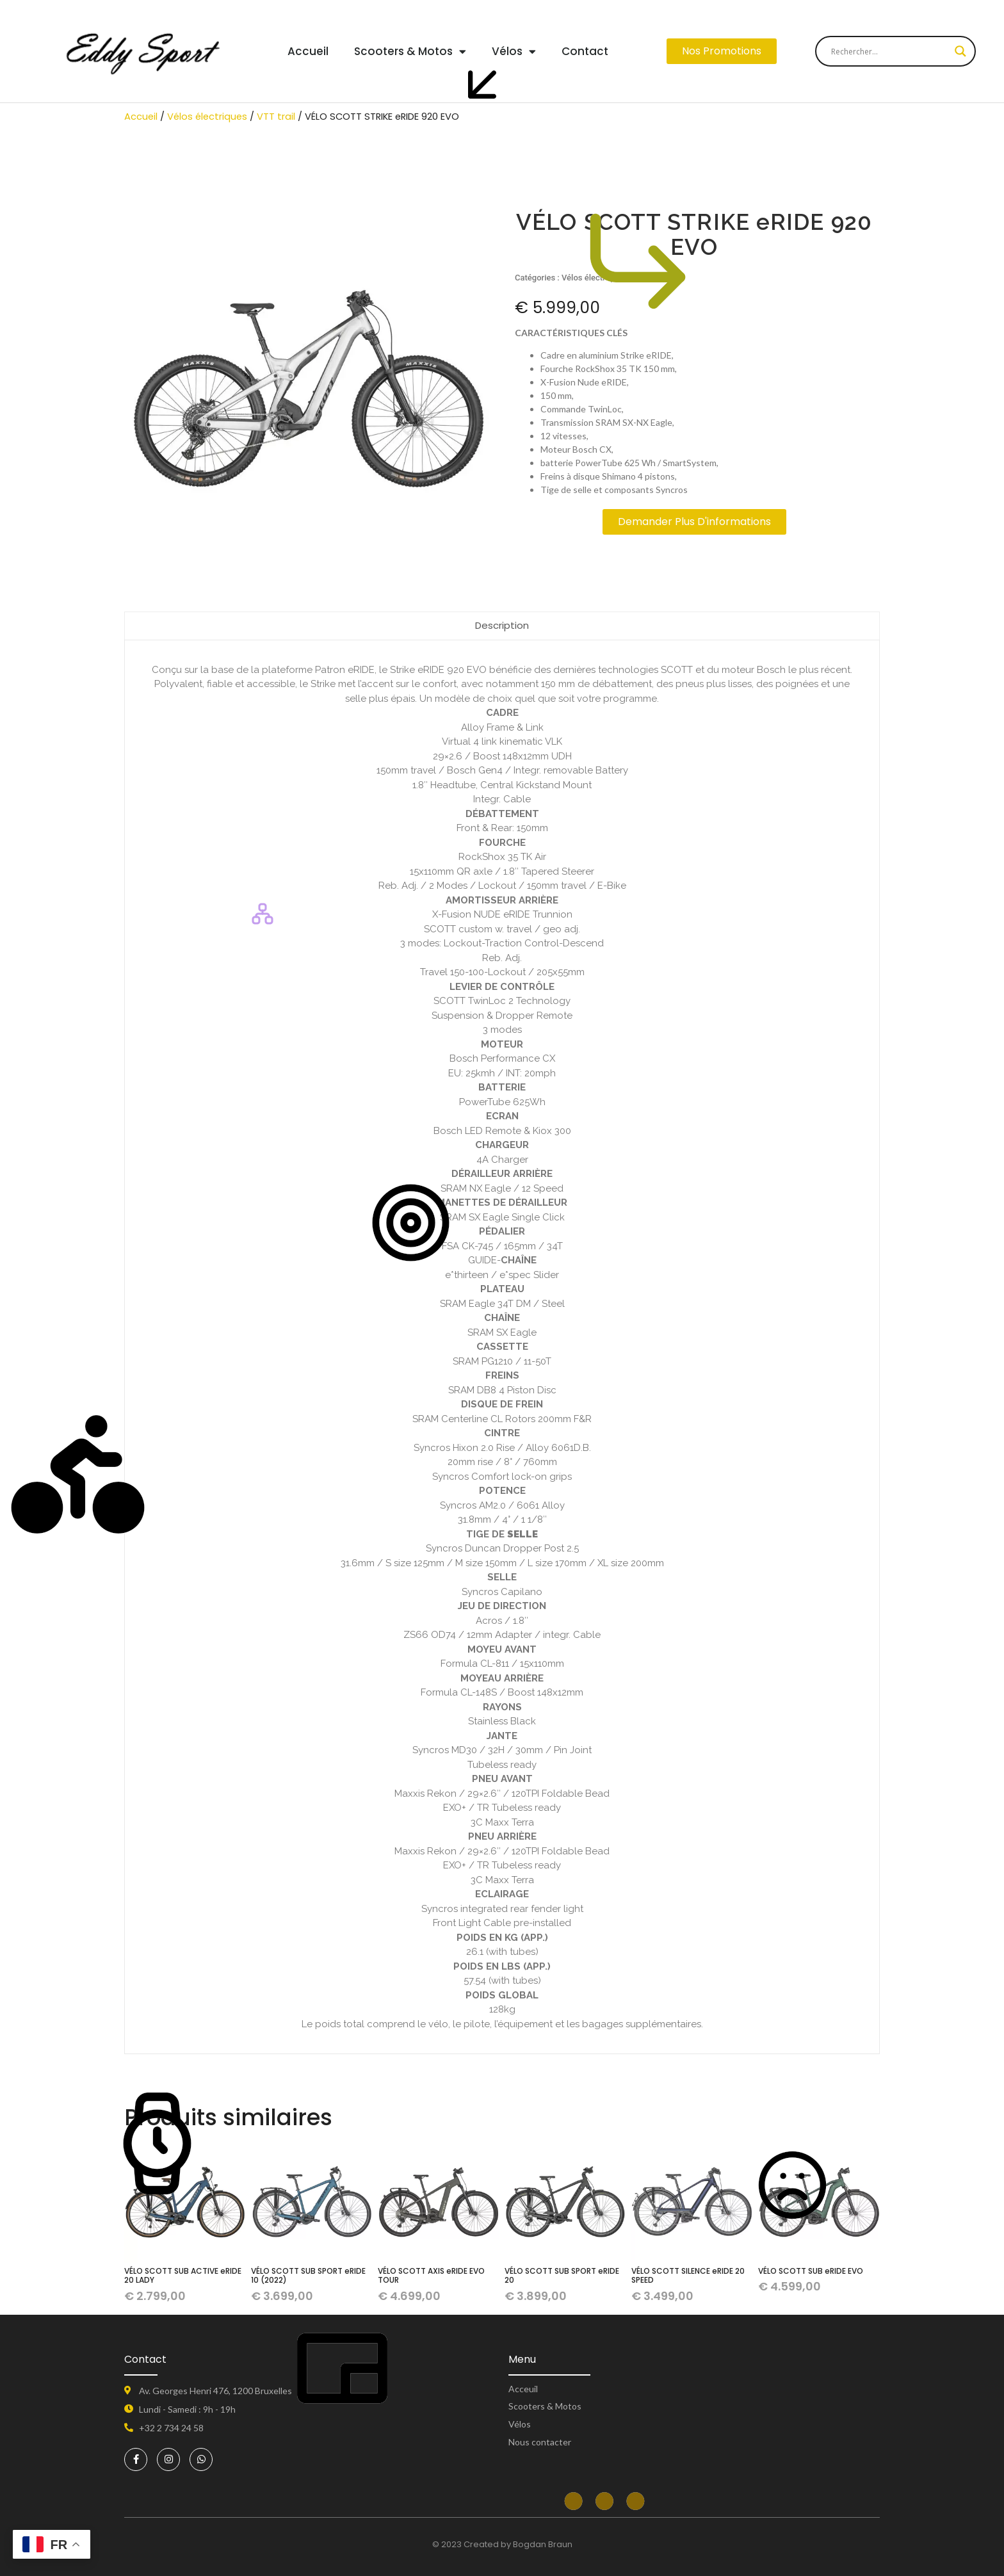 The height and width of the screenshot is (2576, 1004). Describe the element at coordinates (263, 914) in the screenshot. I see `view site structure or hierarchy` at that location.